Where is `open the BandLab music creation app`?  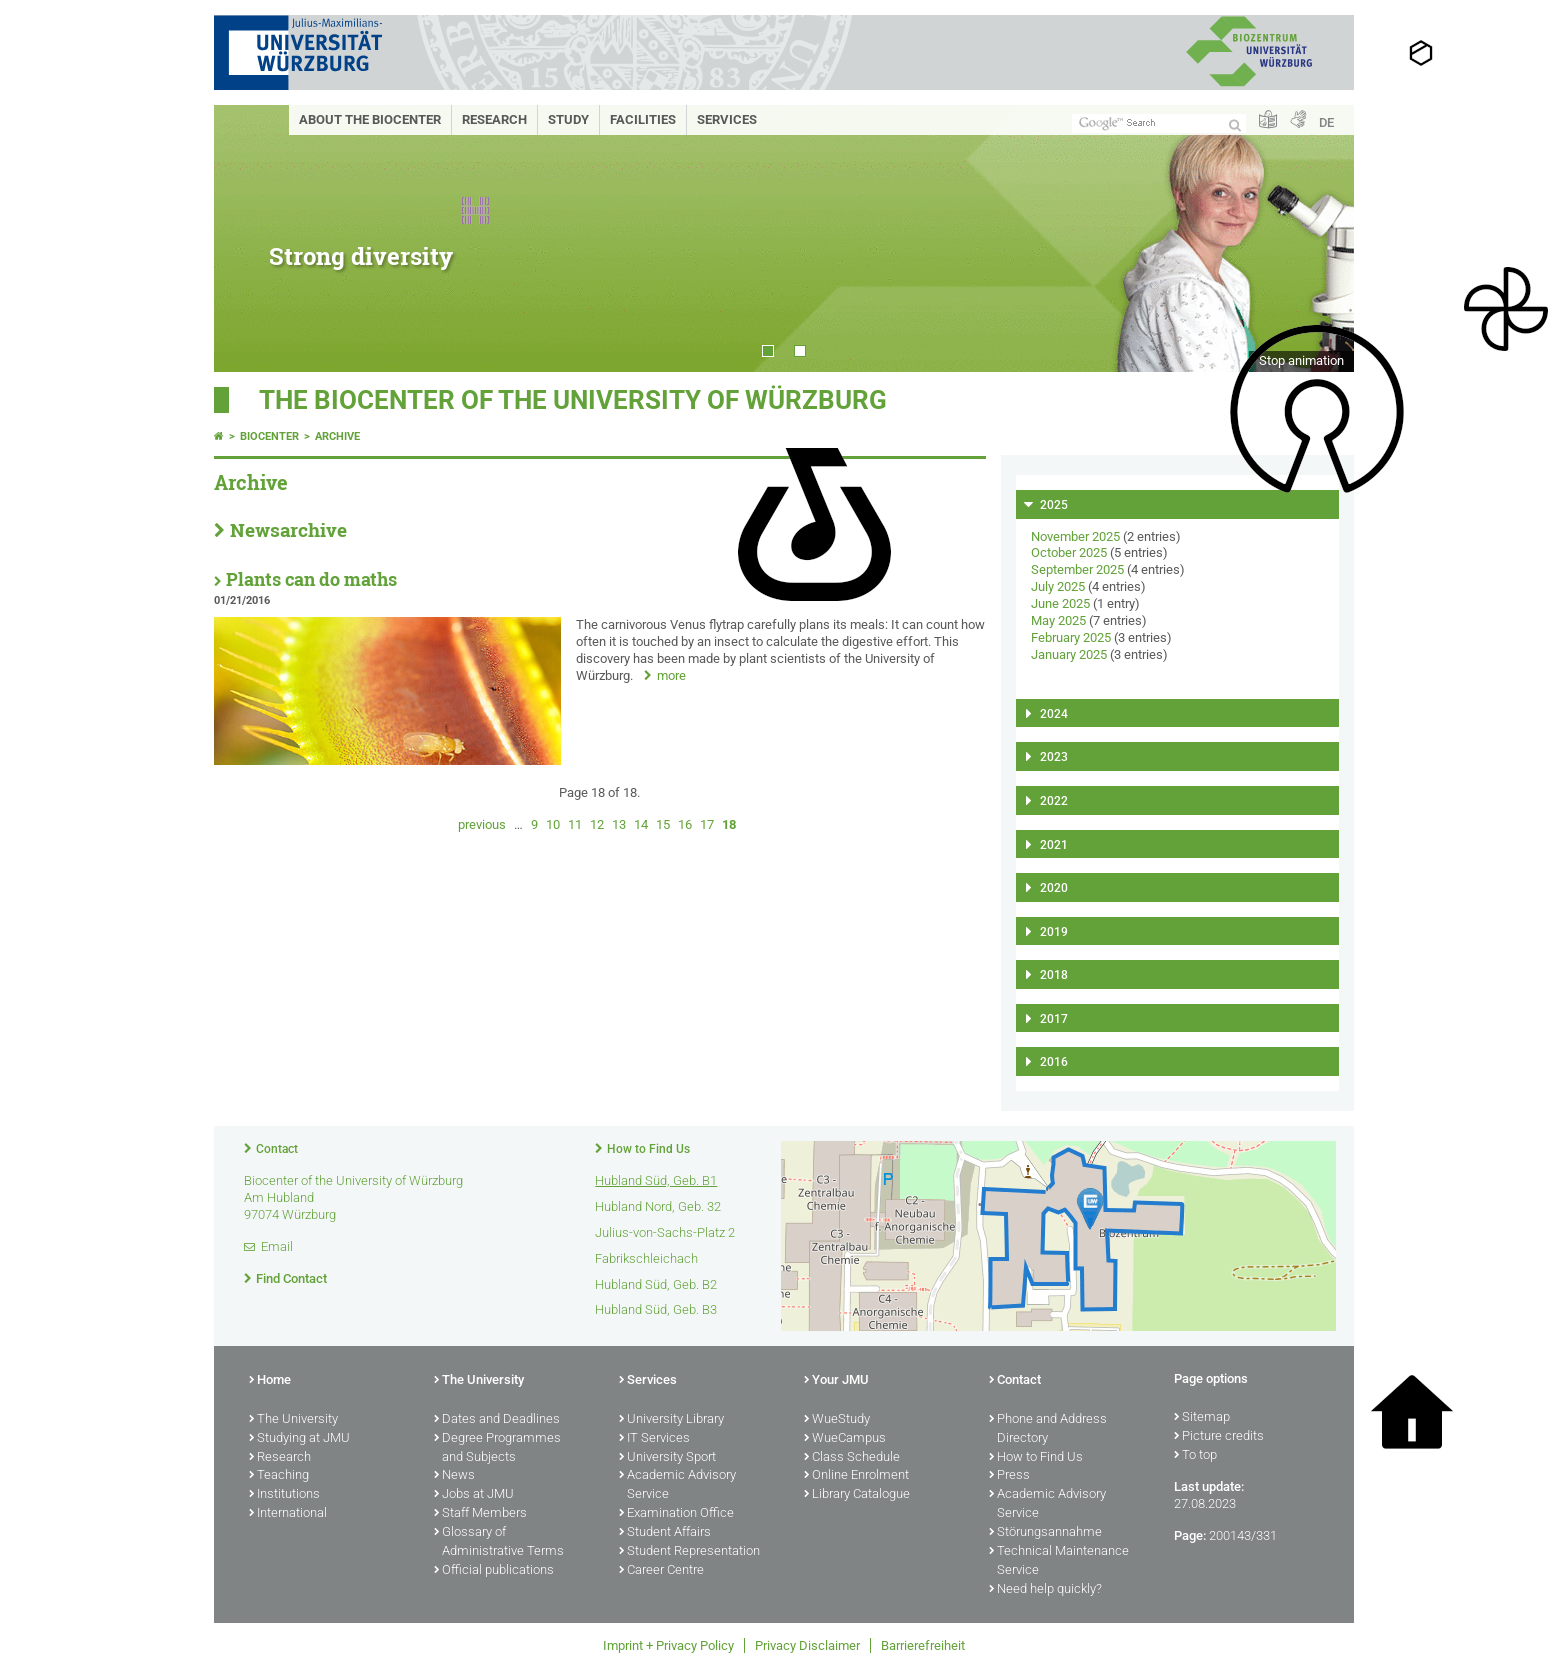
open the BandLab music creation app is located at coordinates (814, 524).